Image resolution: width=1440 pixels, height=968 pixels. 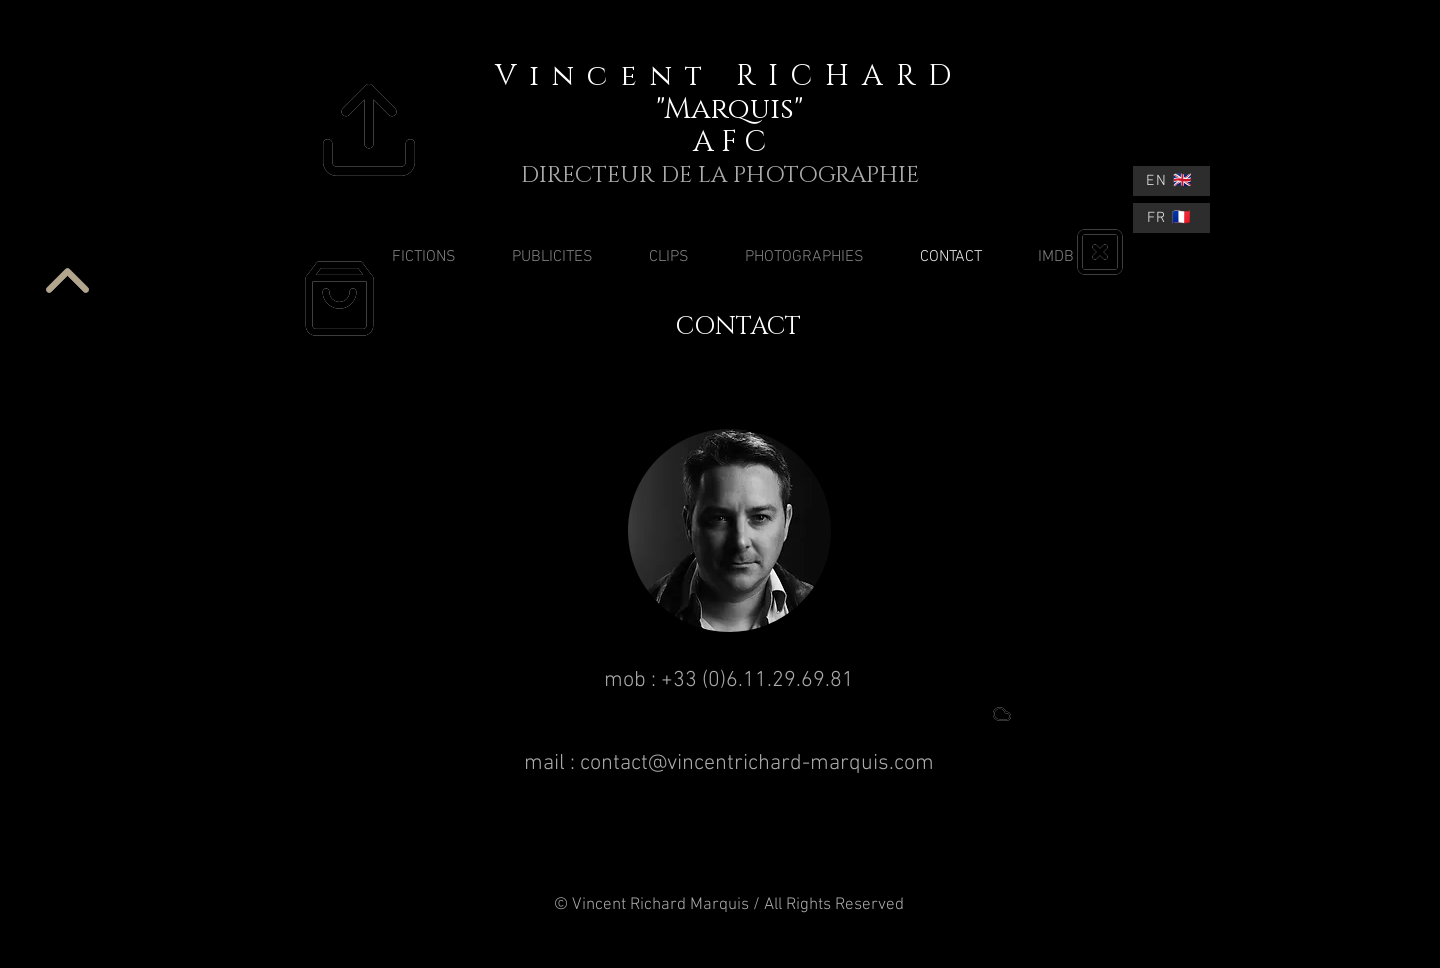 What do you see at coordinates (1002, 714) in the screenshot?
I see `access cloud storage` at bounding box center [1002, 714].